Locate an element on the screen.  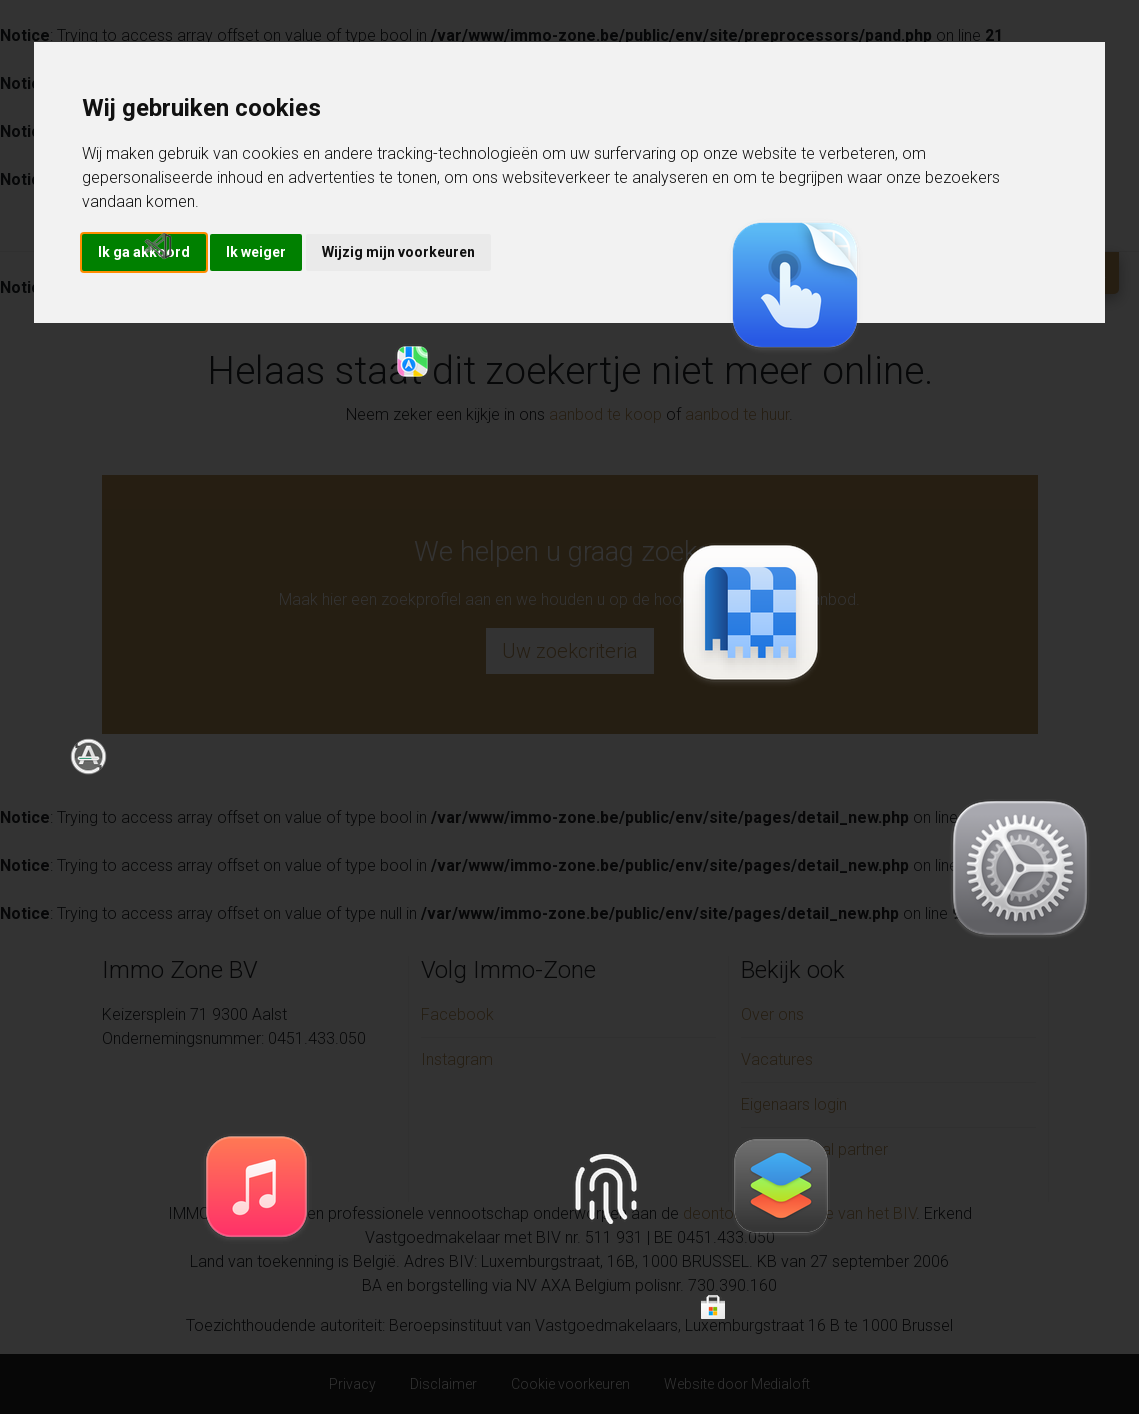
open the ASC app is located at coordinates (781, 1186).